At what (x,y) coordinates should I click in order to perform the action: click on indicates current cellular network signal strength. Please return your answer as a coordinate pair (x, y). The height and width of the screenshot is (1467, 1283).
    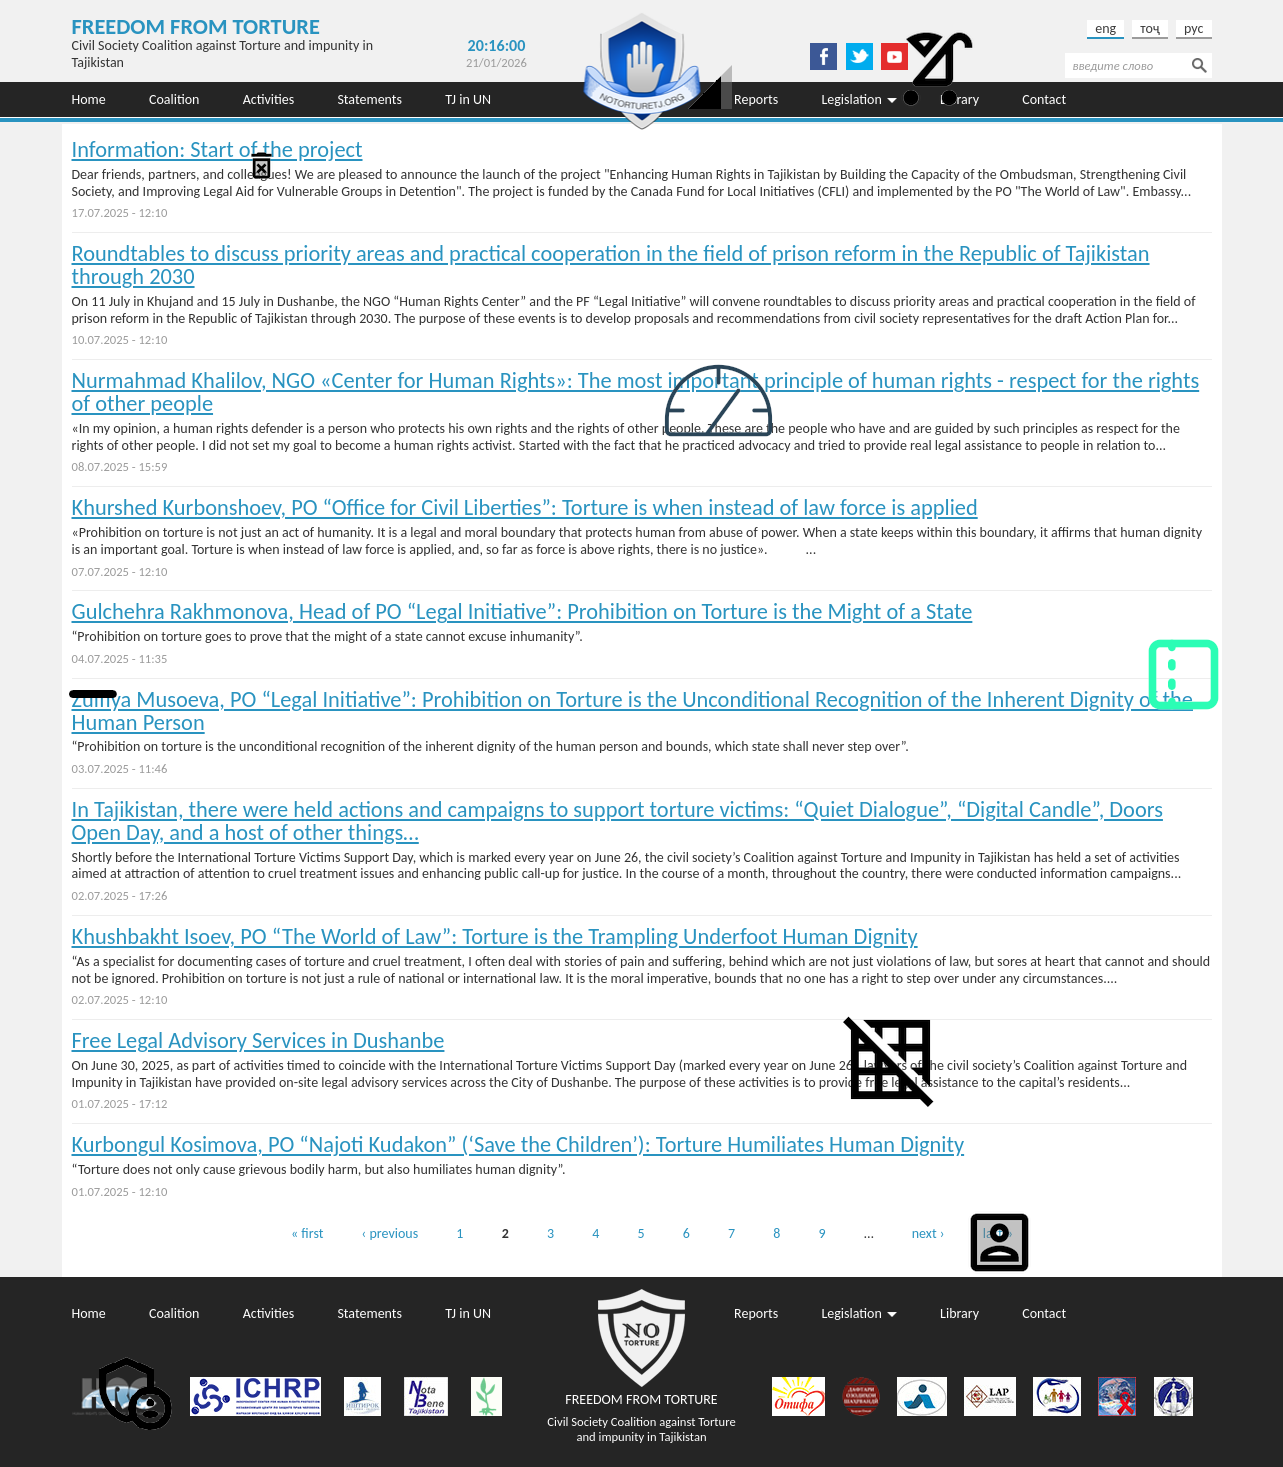
    Looking at the image, I should click on (710, 87).